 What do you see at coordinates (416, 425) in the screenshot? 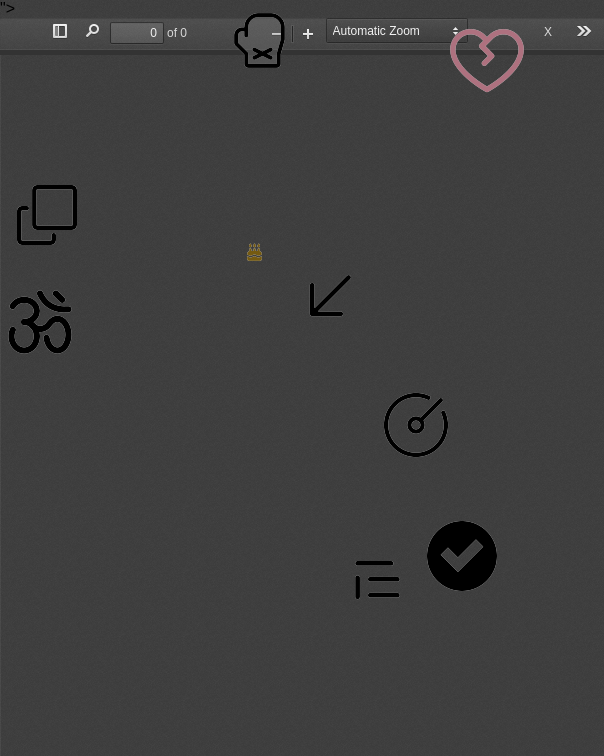
I see `view performance metrics or usage statistics` at bounding box center [416, 425].